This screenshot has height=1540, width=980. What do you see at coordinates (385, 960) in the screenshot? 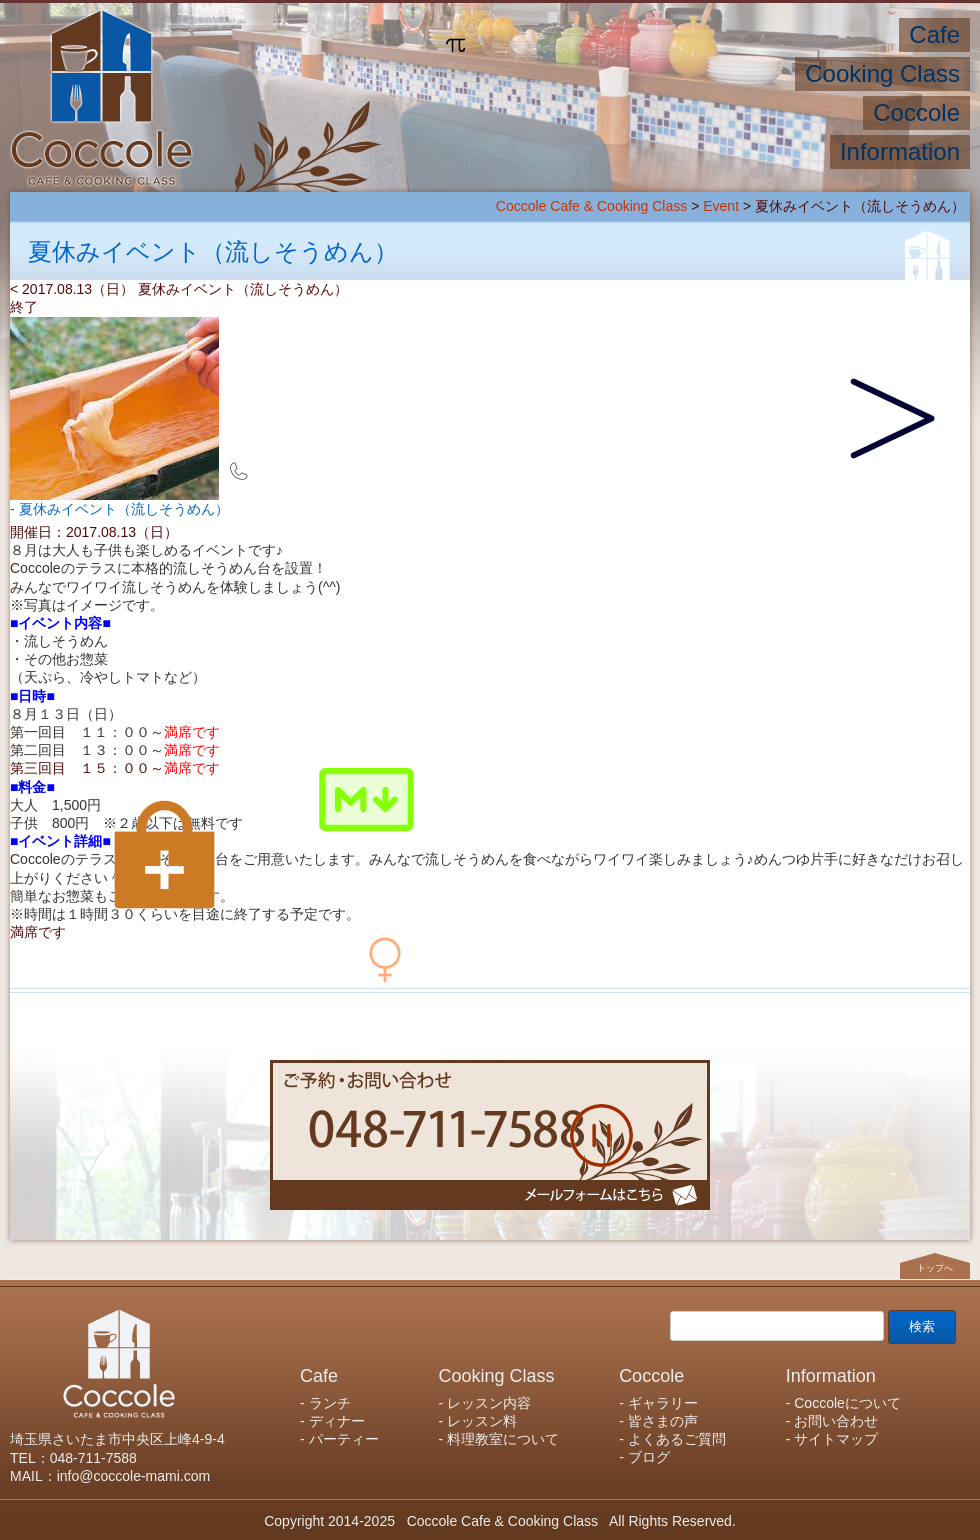
I see `select female gender option` at bounding box center [385, 960].